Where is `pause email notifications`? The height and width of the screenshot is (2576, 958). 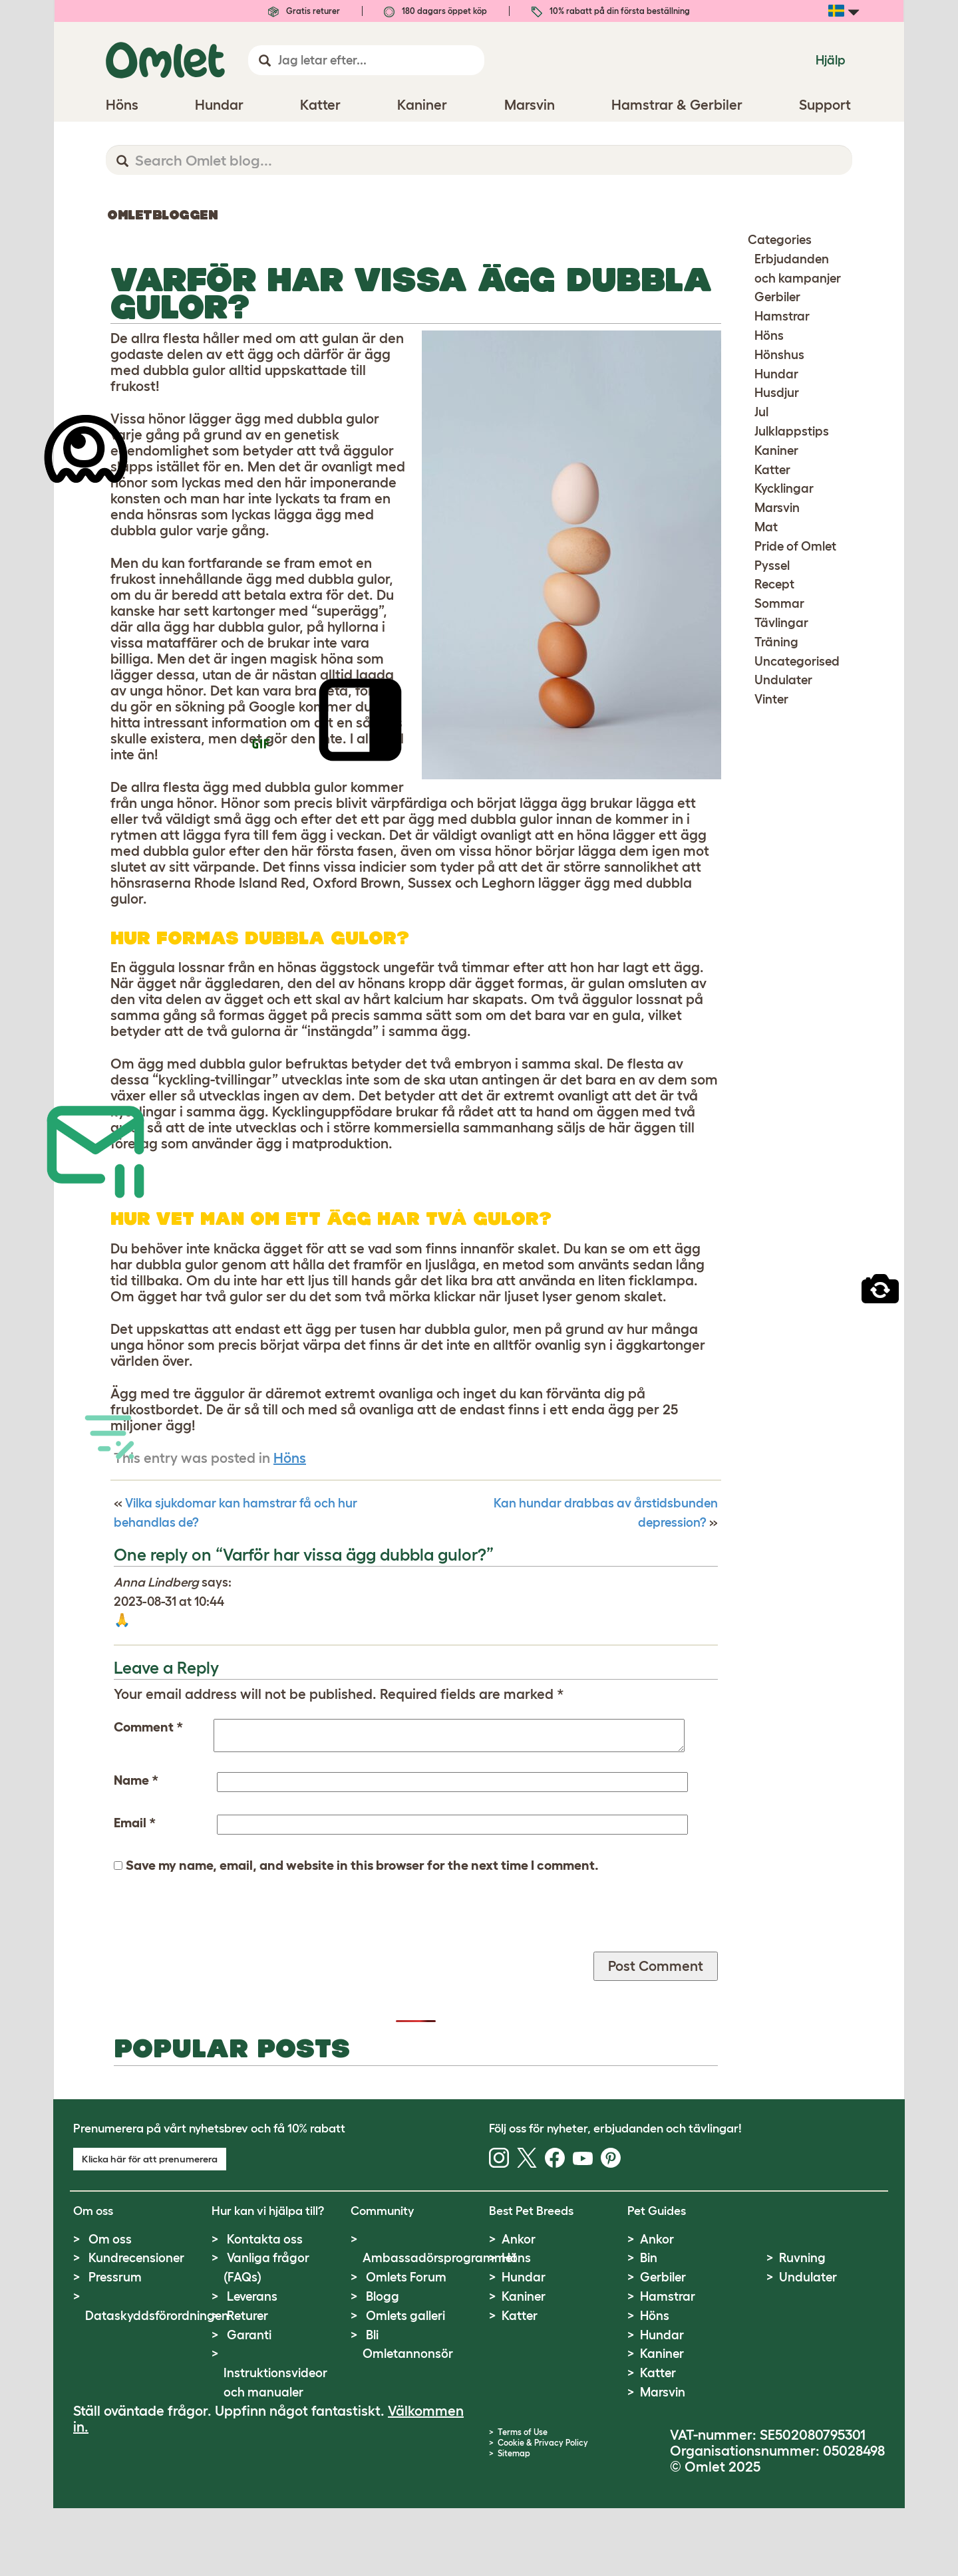
pause email notifications is located at coordinates (95, 1144).